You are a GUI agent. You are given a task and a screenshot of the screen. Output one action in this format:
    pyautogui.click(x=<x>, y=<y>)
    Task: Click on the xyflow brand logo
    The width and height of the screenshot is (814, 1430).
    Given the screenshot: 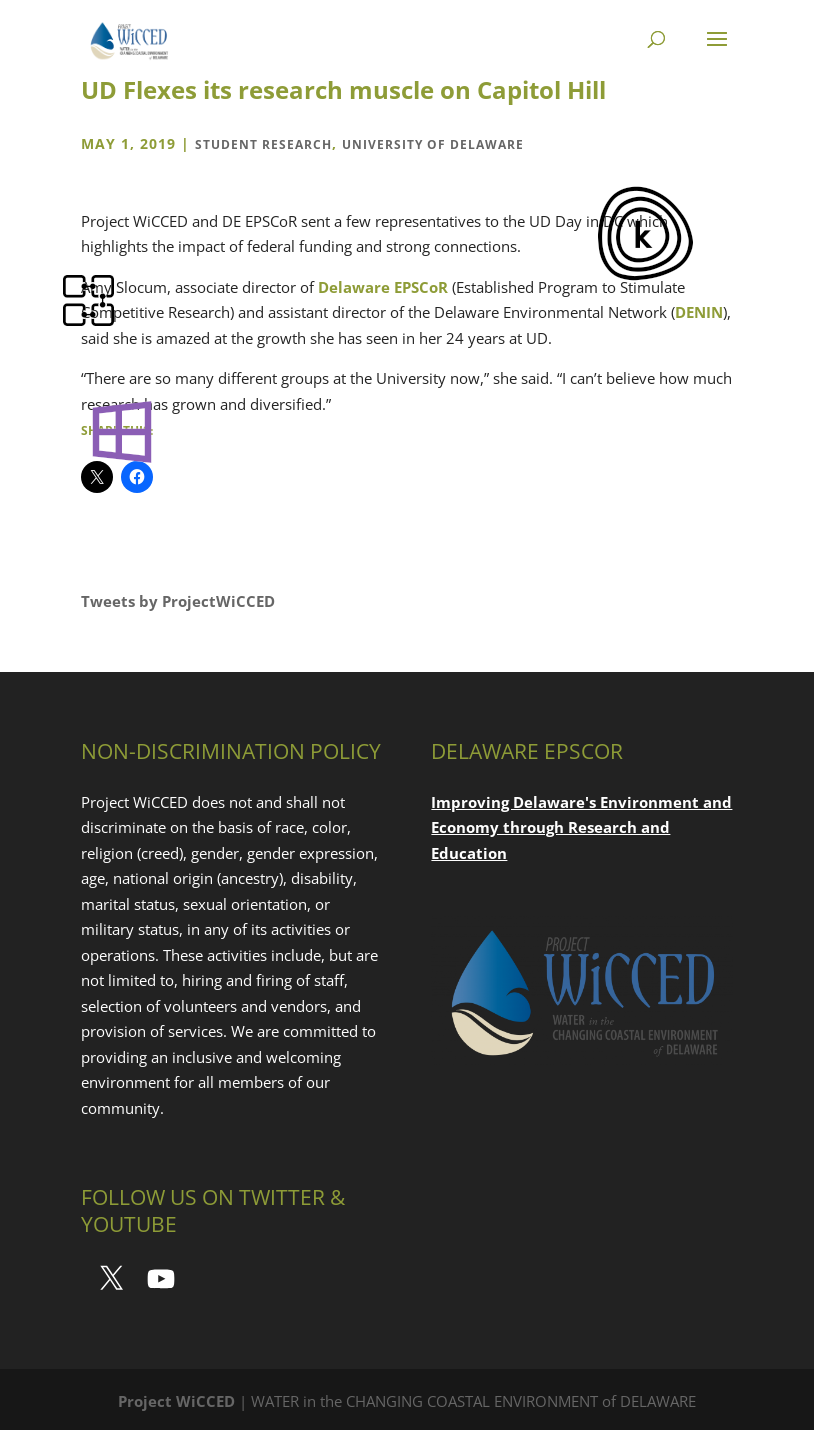 What is the action you would take?
    pyautogui.click(x=88, y=300)
    